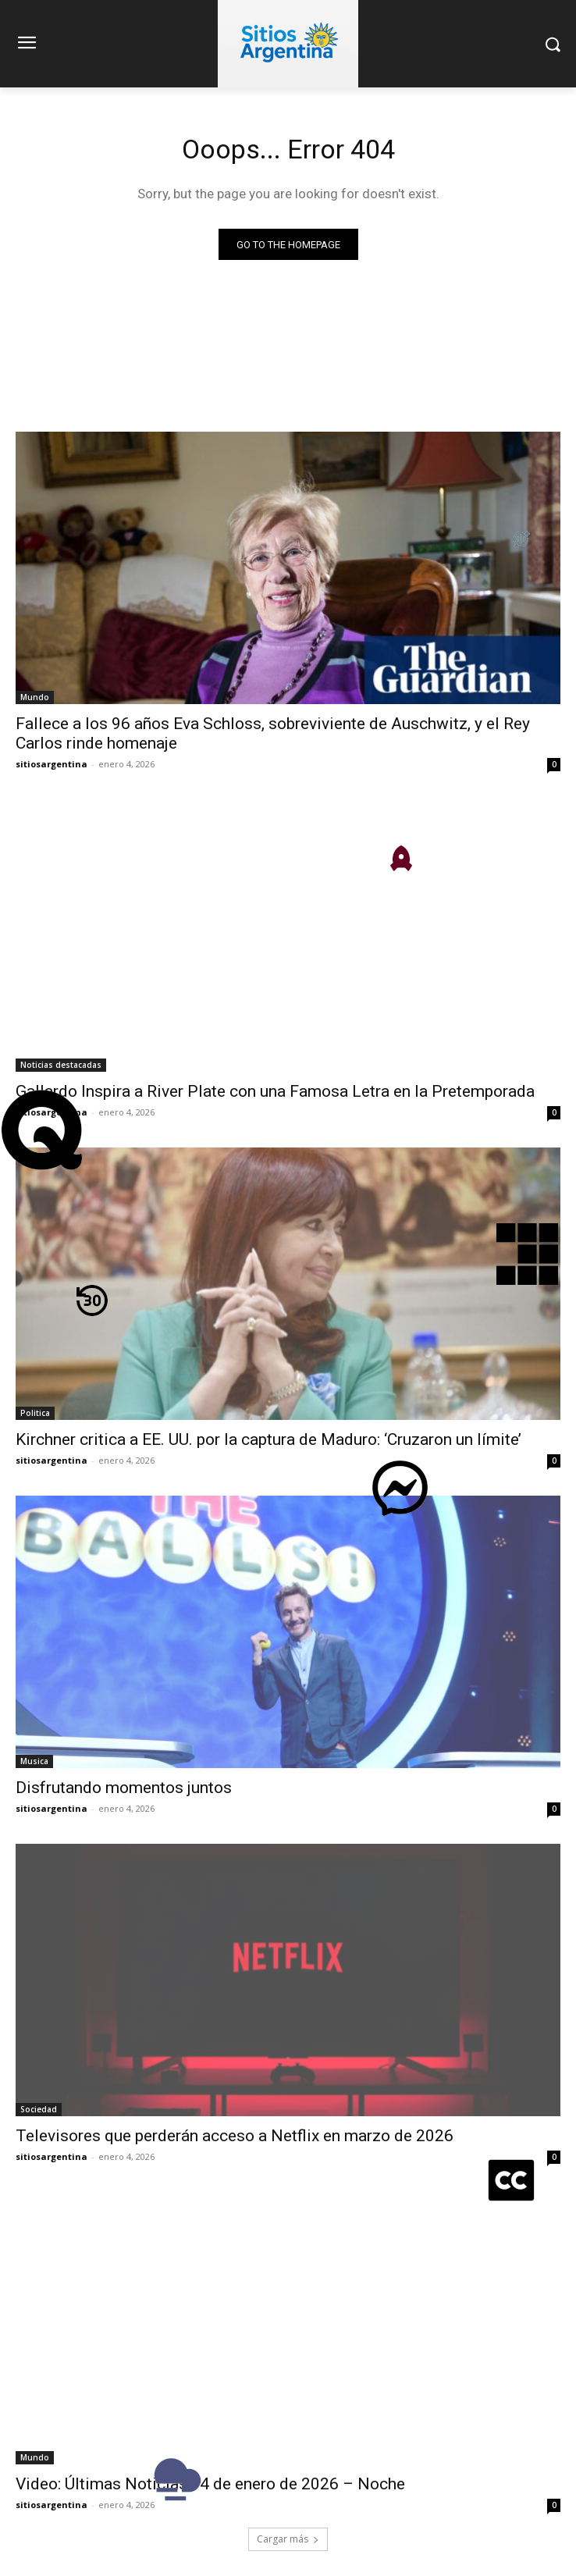 The image size is (576, 2576). I want to click on open qase test management platform, so click(41, 1130).